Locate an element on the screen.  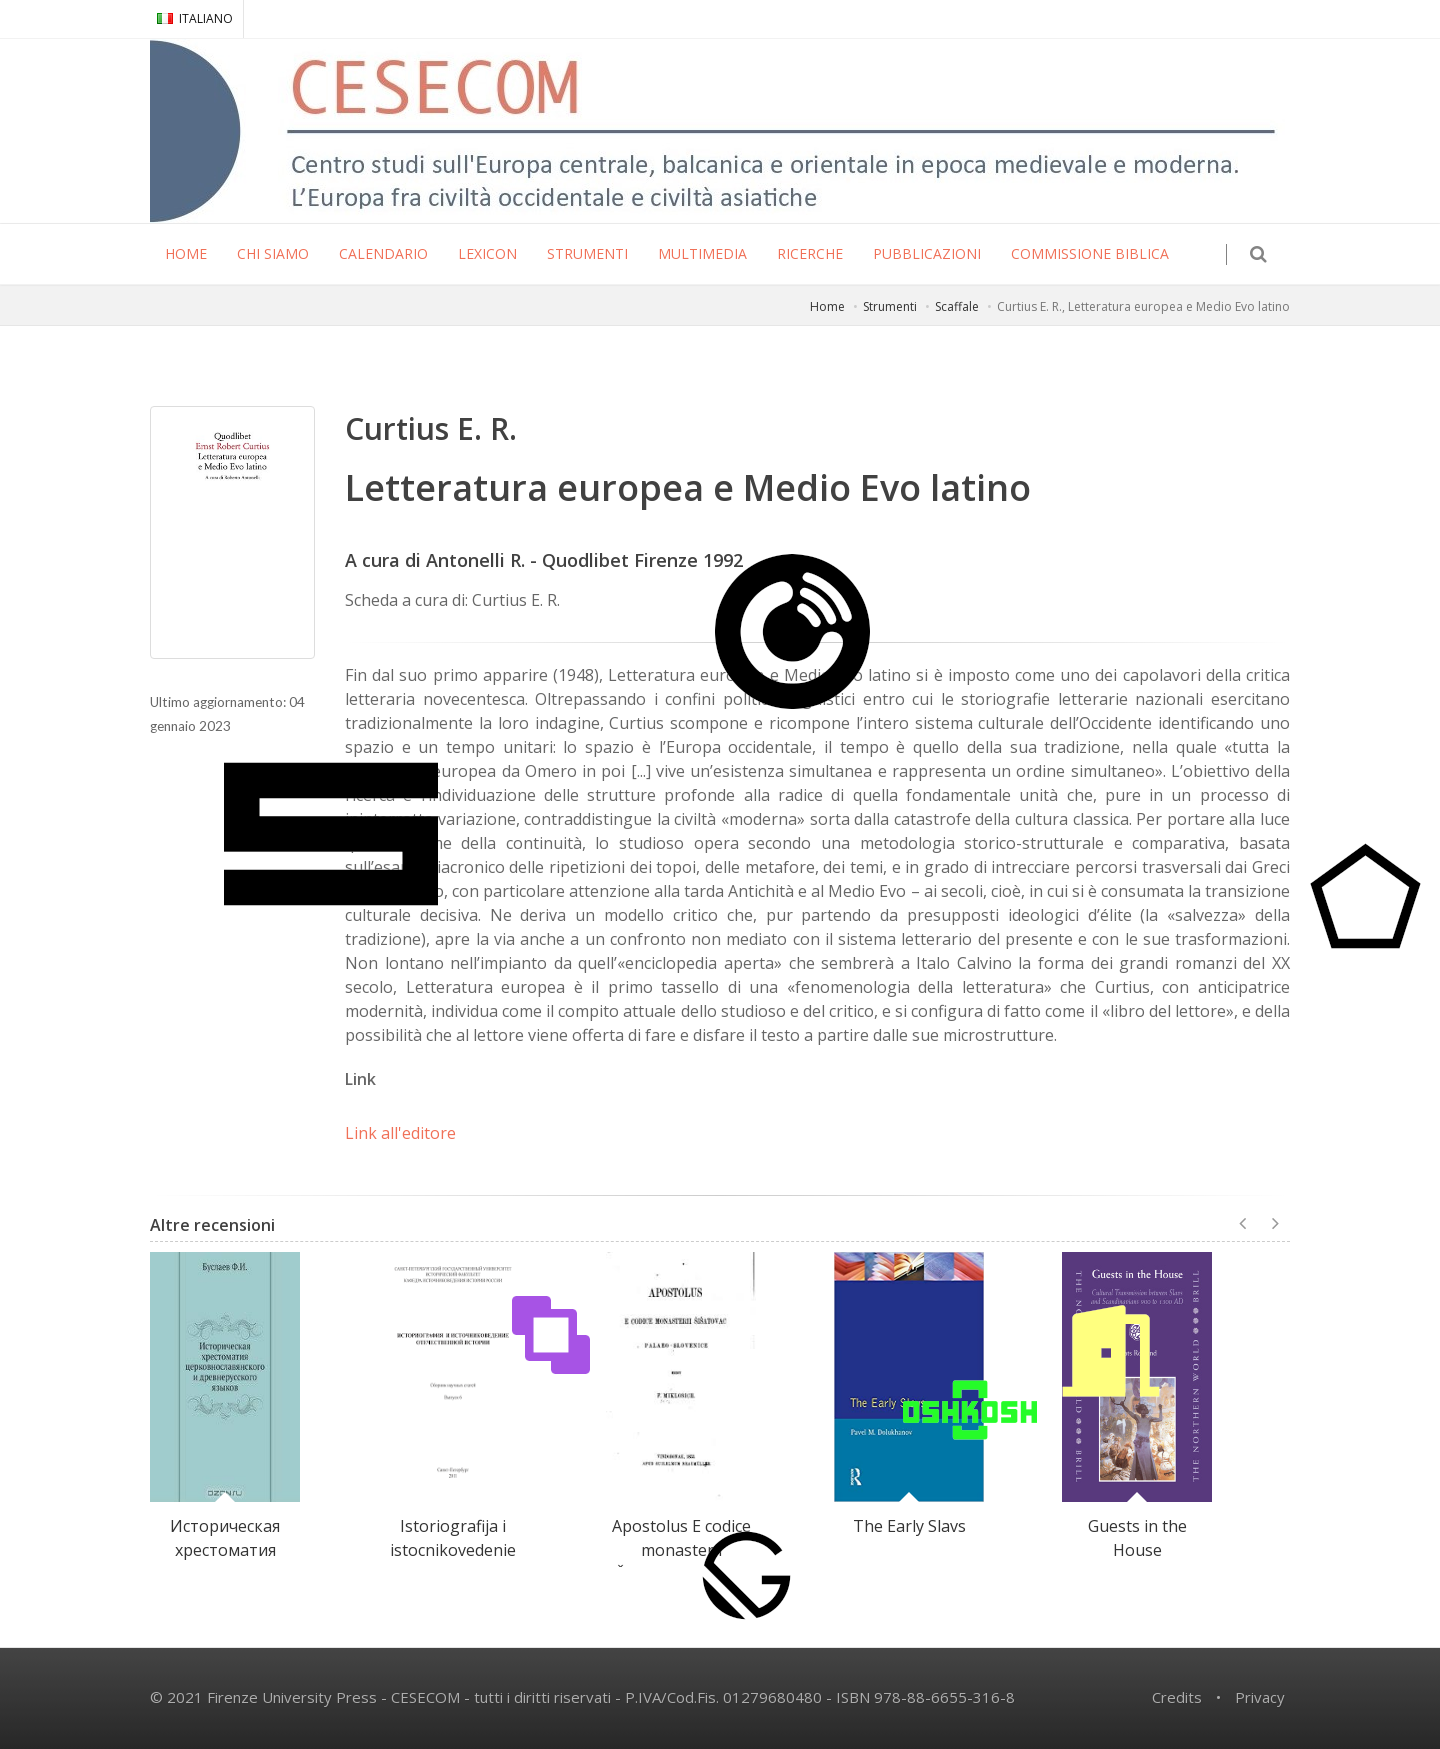
log out or exit the application is located at coordinates (1111, 1353).